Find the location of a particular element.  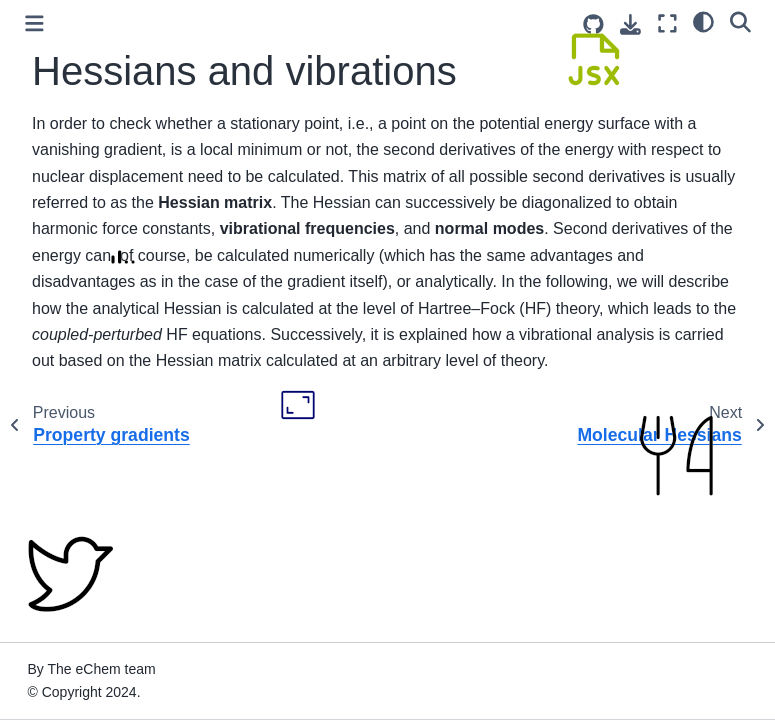

find nearby restaurants or dining options is located at coordinates (678, 454).